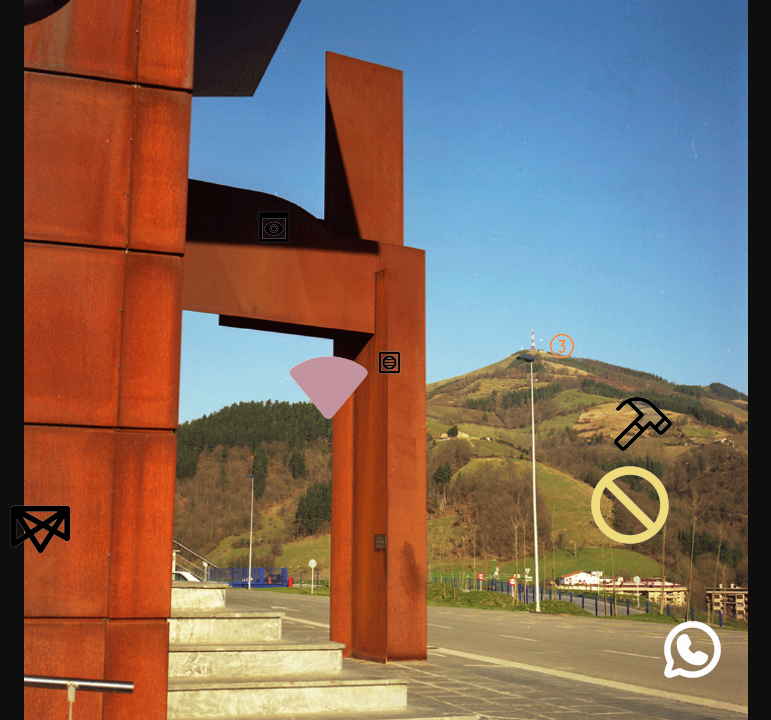  Describe the element at coordinates (630, 505) in the screenshot. I see `block or ban a user` at that location.